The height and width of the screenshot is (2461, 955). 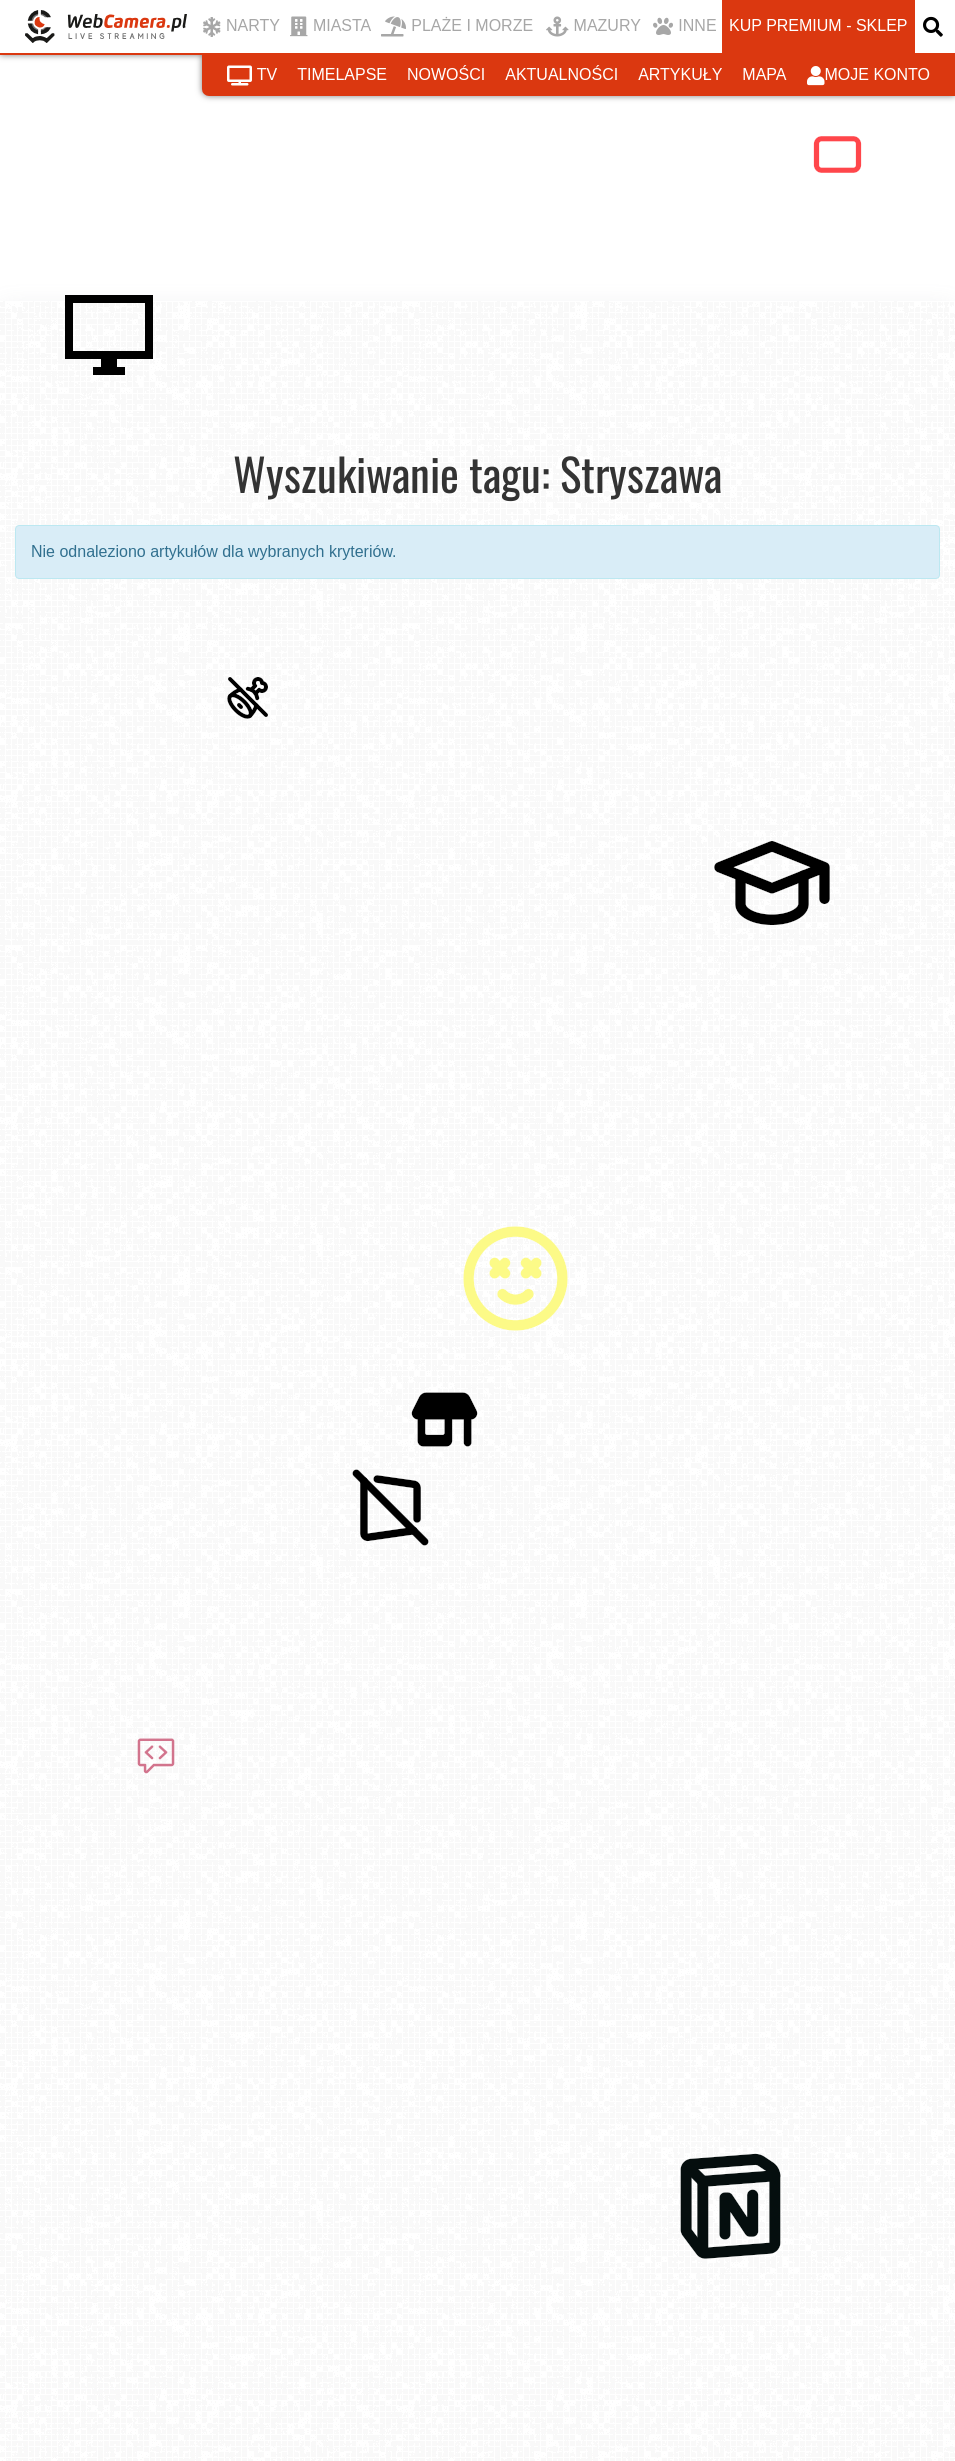 I want to click on switch to desktop view, so click(x=109, y=335).